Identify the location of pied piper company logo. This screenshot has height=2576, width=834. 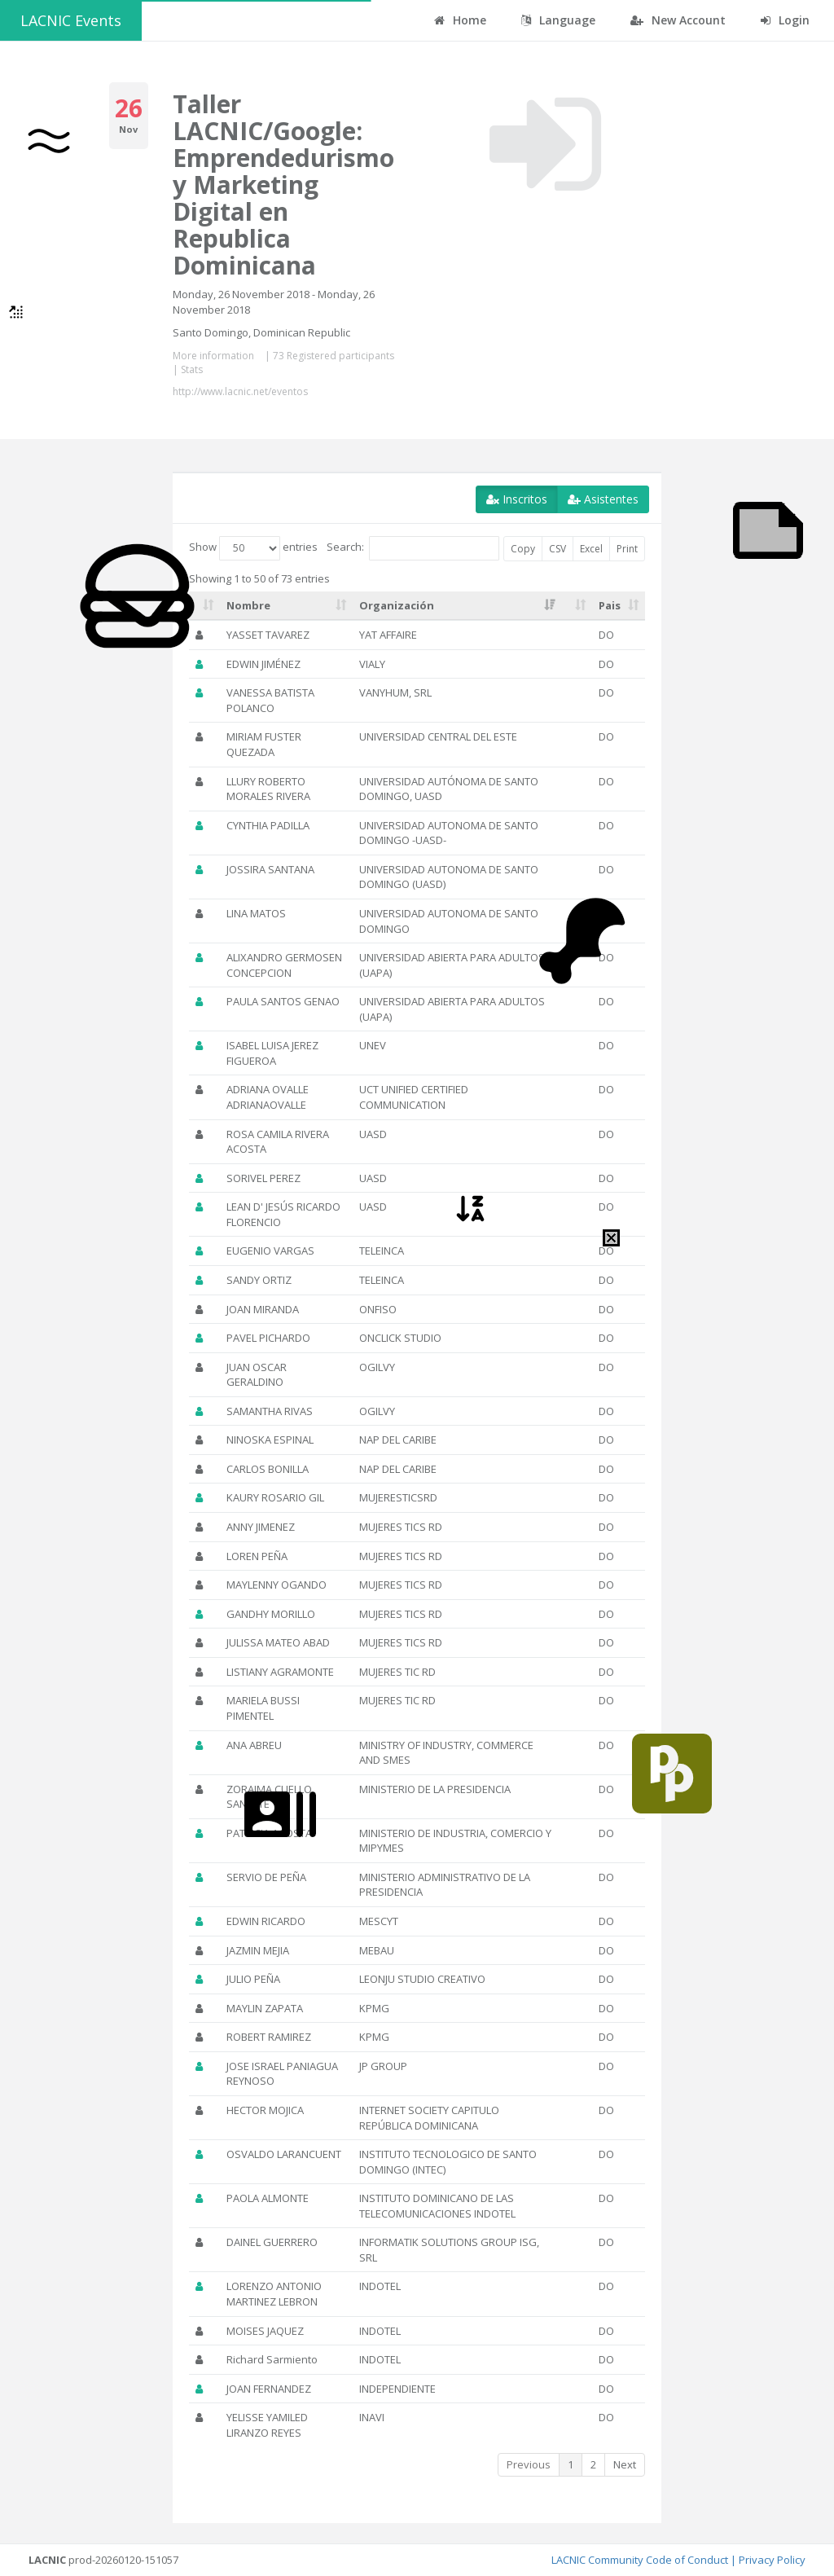
(672, 1774).